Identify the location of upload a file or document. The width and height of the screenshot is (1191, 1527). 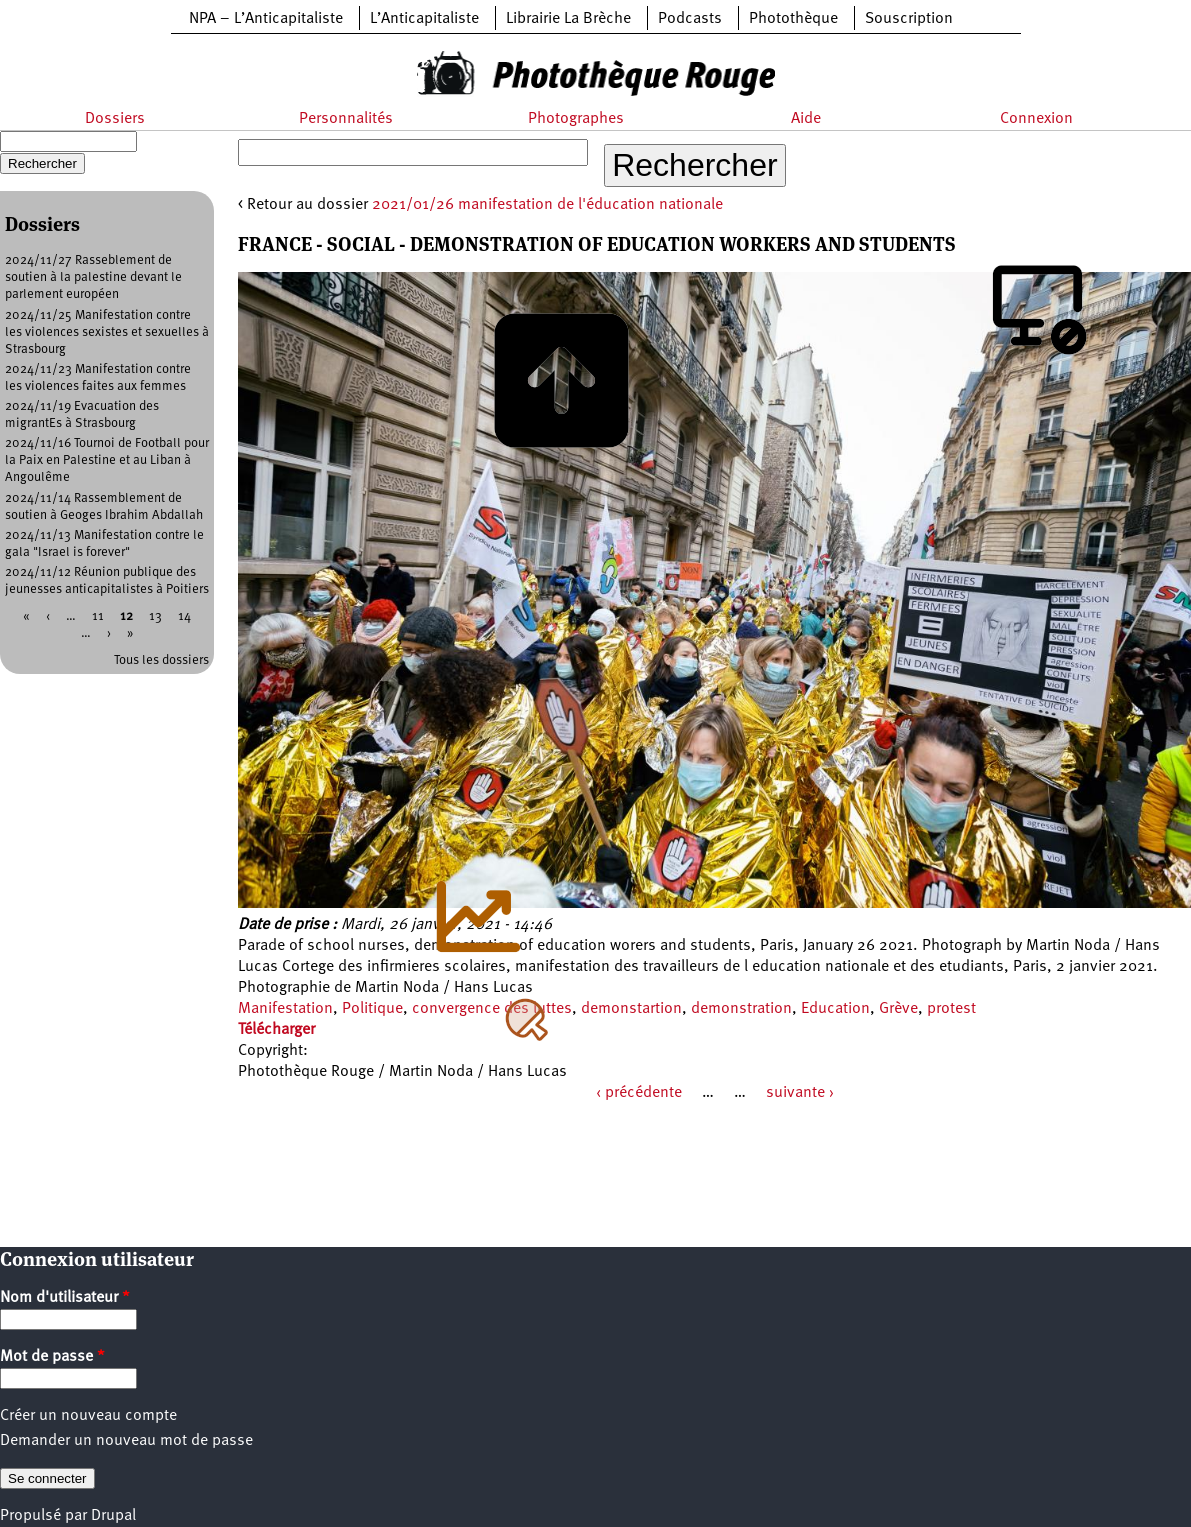
(561, 380).